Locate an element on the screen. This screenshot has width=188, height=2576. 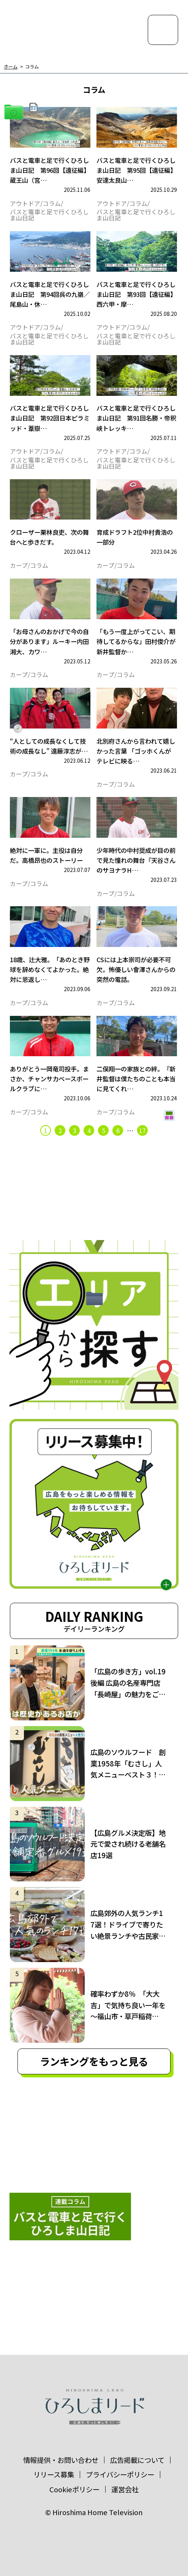
select all items in the current view is located at coordinates (169, 1115).